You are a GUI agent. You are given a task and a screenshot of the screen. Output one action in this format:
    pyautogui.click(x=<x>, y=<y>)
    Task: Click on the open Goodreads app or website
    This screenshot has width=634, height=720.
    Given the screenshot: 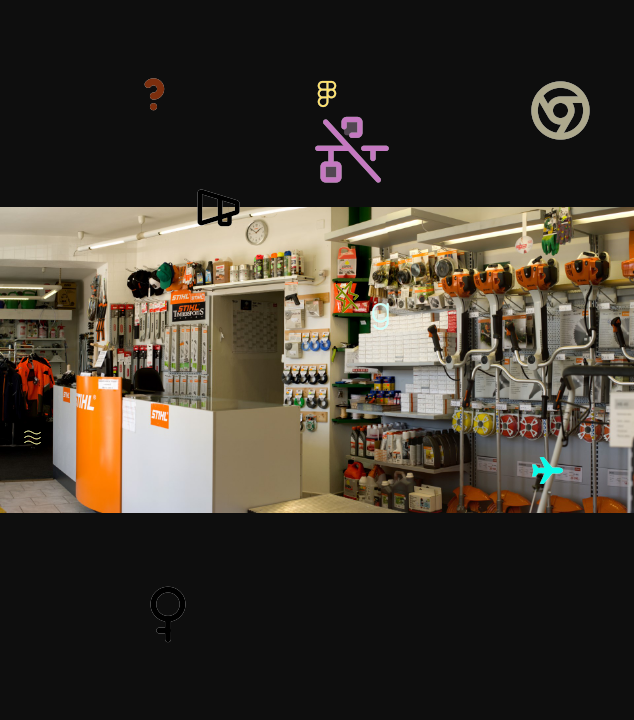 What is the action you would take?
    pyautogui.click(x=380, y=316)
    